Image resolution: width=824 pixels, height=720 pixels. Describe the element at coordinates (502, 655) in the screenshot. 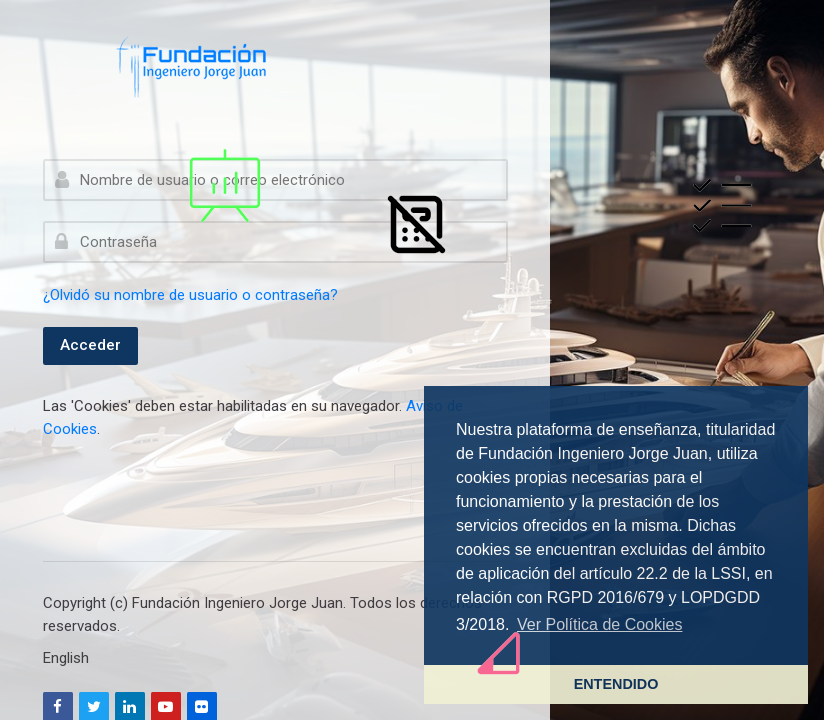

I see `indicates weak cellular signal strength` at that location.